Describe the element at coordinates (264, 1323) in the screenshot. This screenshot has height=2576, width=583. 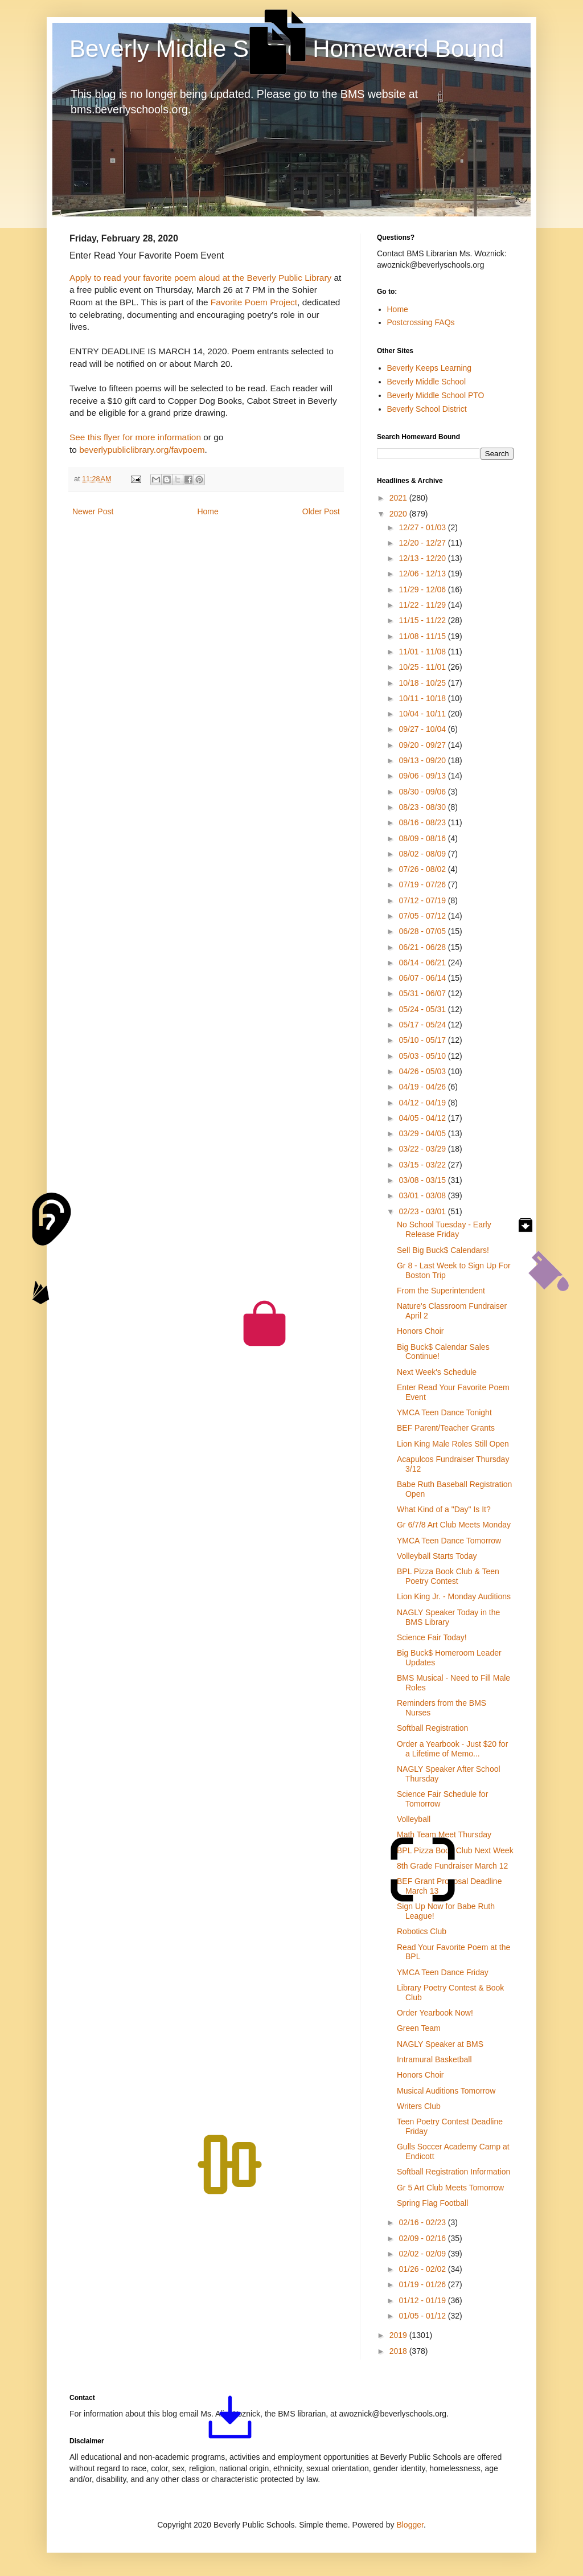
I see `view your shopping bag` at that location.